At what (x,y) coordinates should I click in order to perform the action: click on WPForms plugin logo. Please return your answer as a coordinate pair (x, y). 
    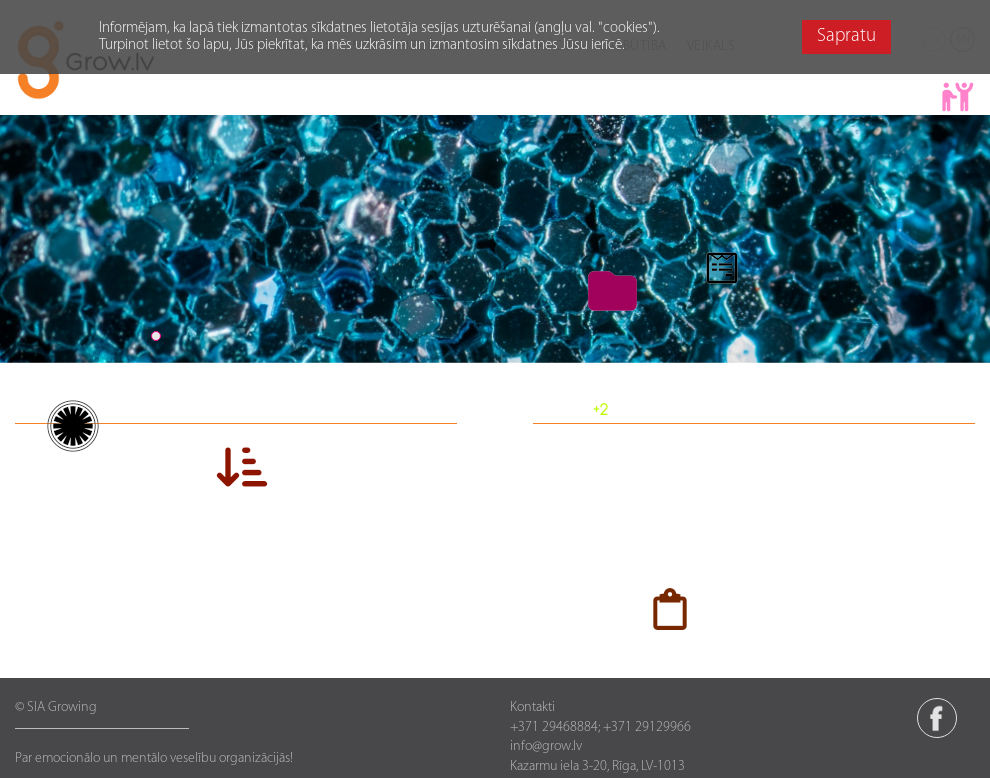
    Looking at the image, I should click on (722, 268).